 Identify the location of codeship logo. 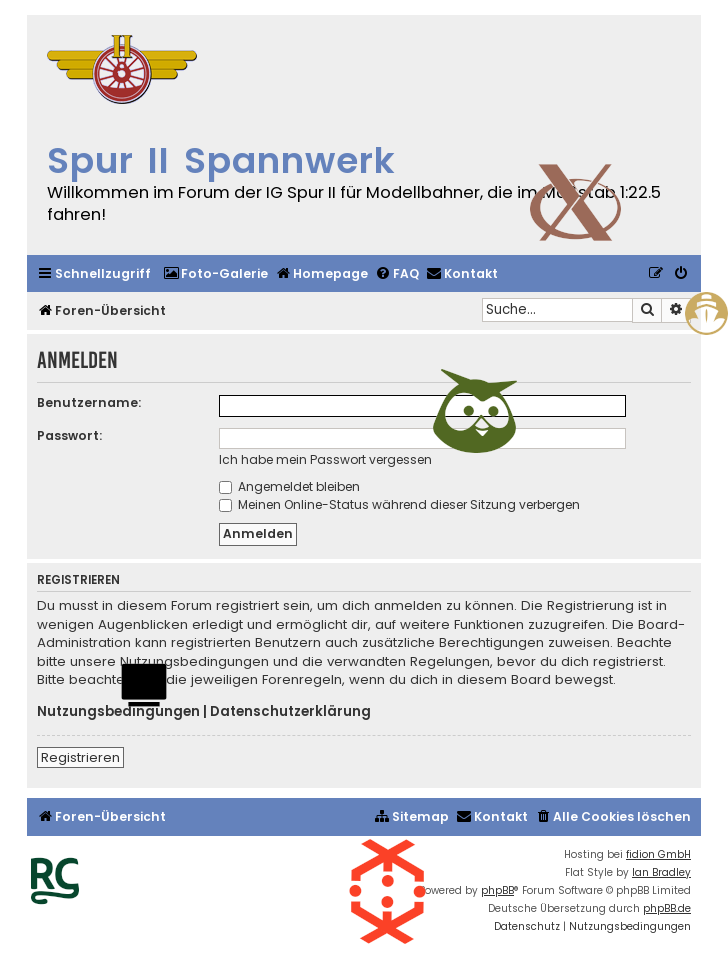
(706, 313).